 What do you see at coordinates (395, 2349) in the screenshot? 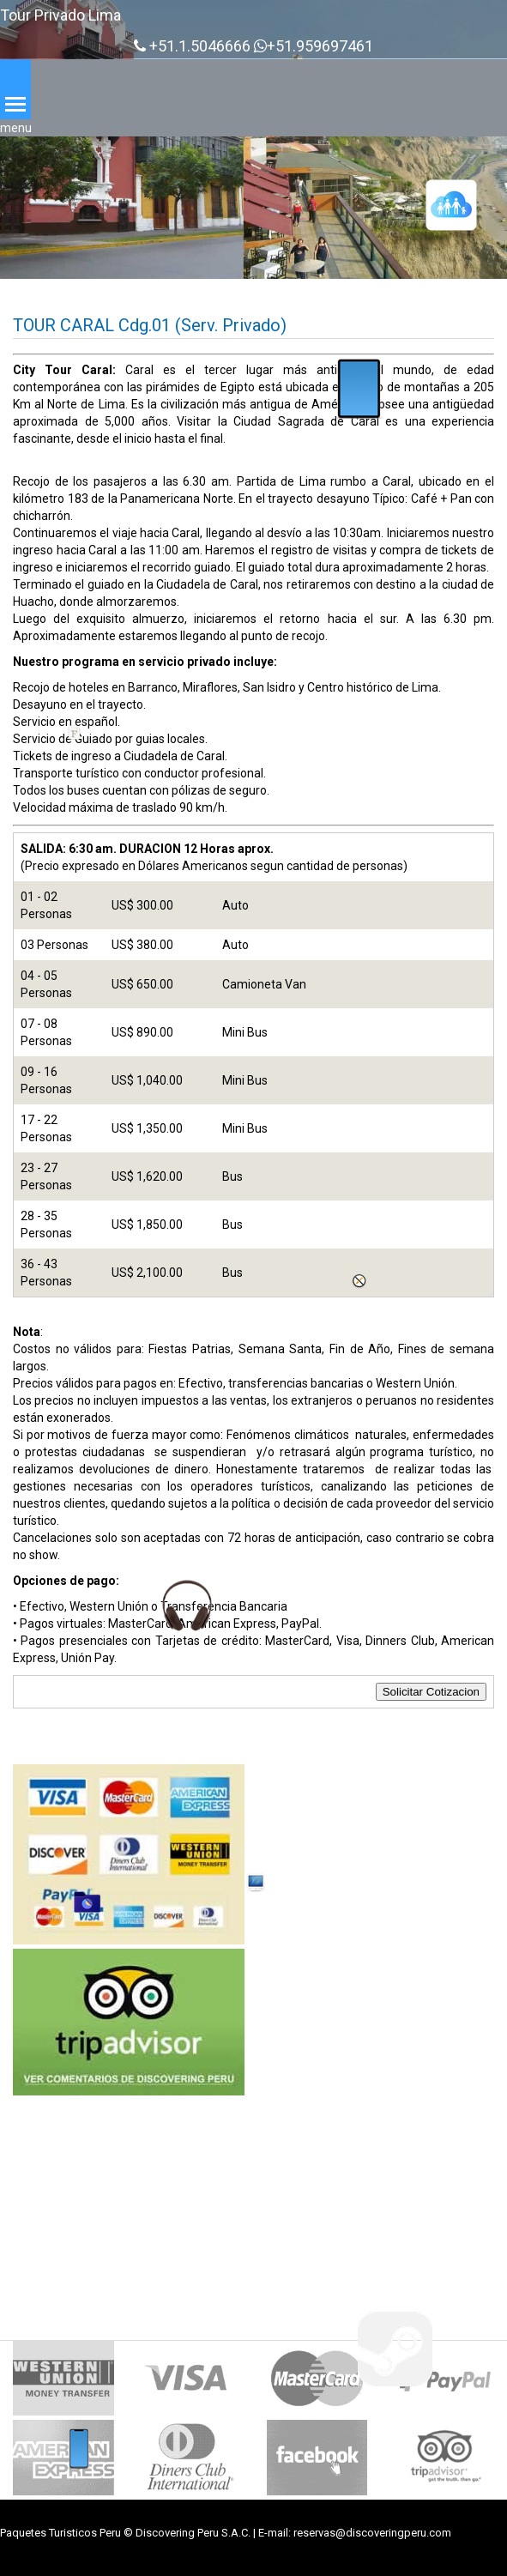
I see `steam app status indicator in system tray` at bounding box center [395, 2349].